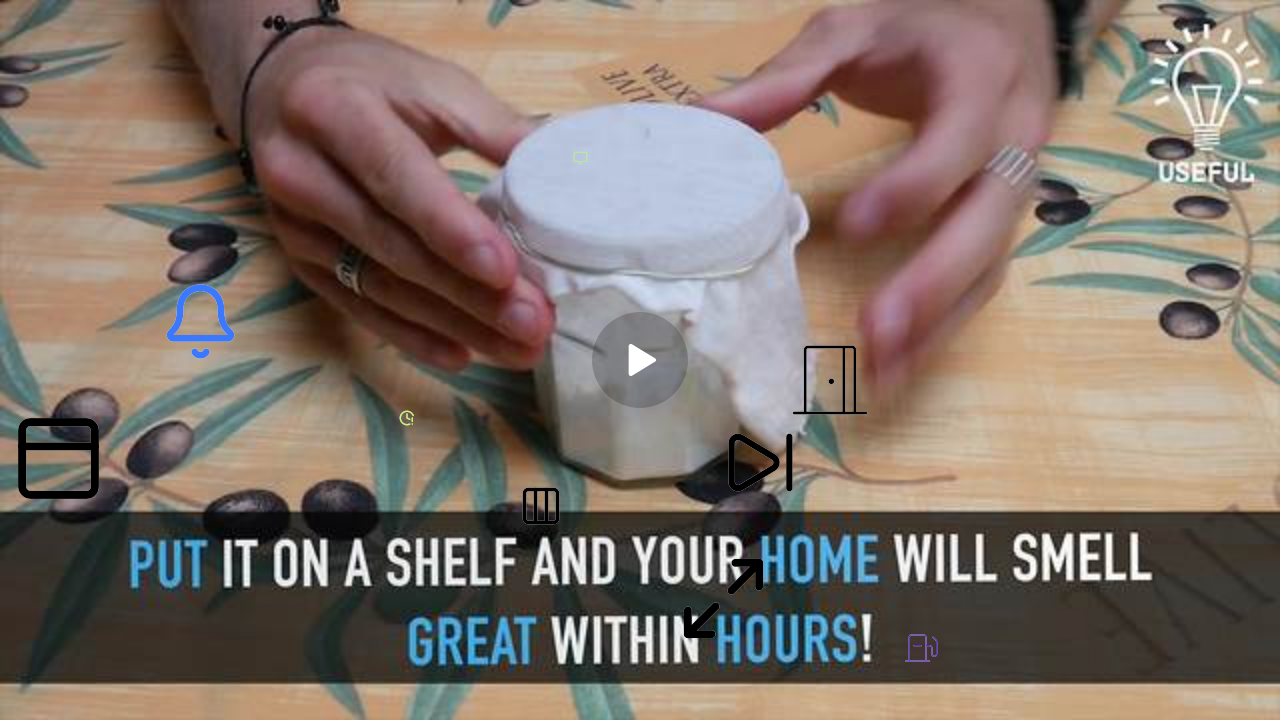 This screenshot has height=720, width=1280. Describe the element at coordinates (920, 648) in the screenshot. I see `find nearby gas stations` at that location.